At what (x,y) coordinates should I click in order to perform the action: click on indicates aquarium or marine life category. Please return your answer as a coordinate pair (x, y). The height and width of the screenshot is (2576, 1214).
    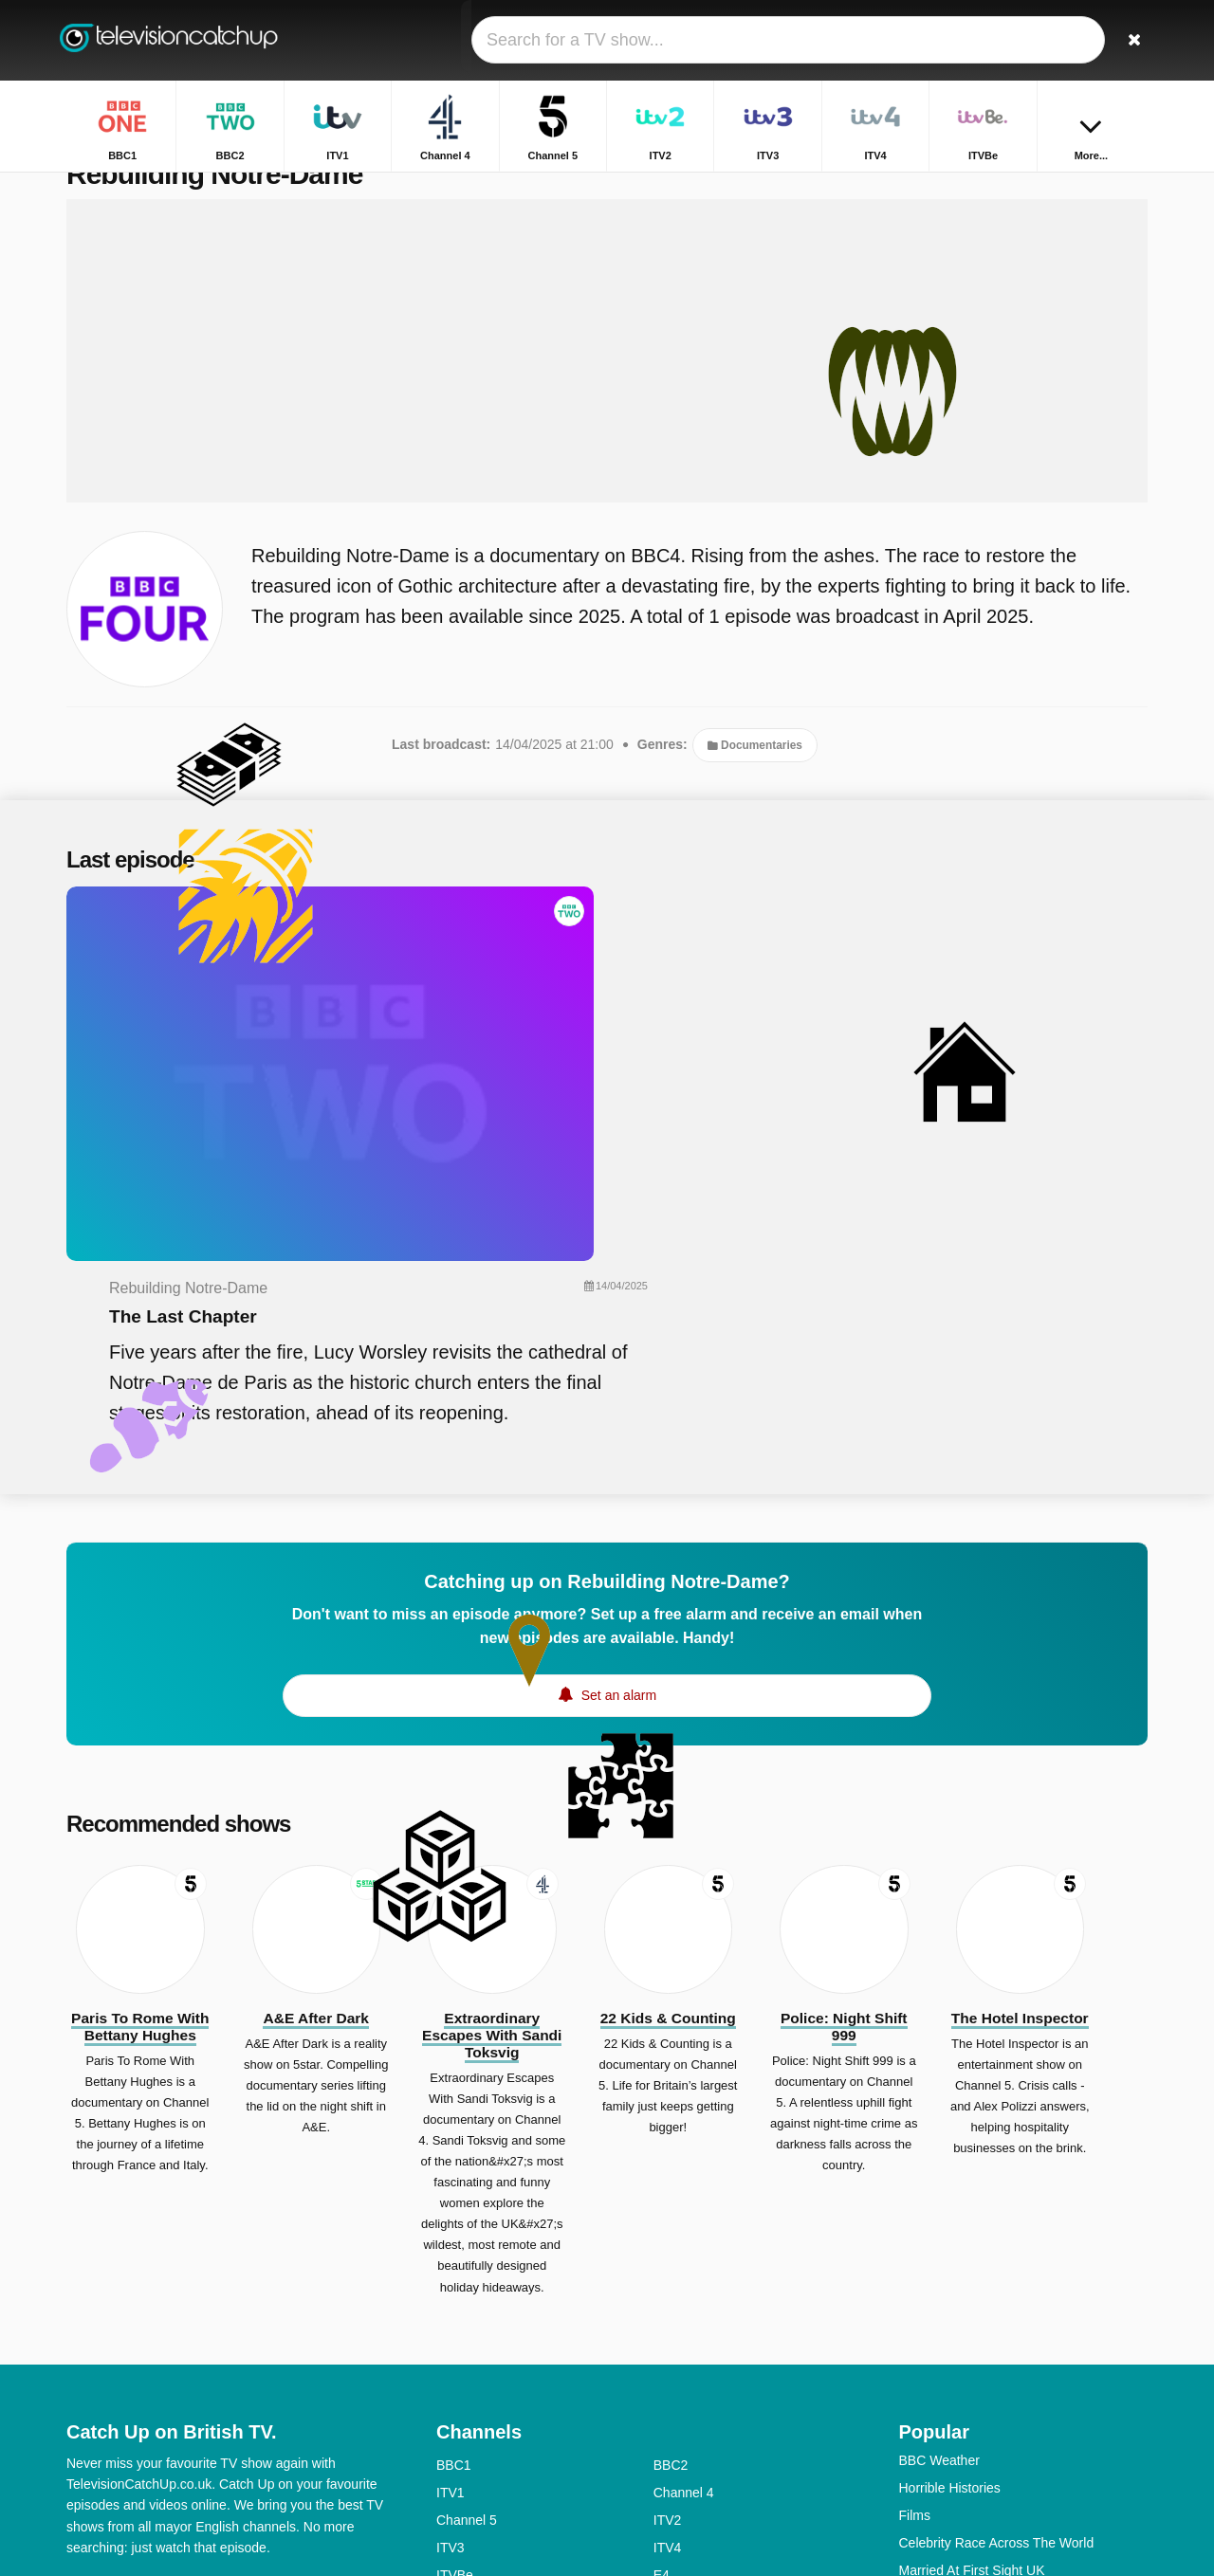
    Looking at the image, I should click on (149, 1426).